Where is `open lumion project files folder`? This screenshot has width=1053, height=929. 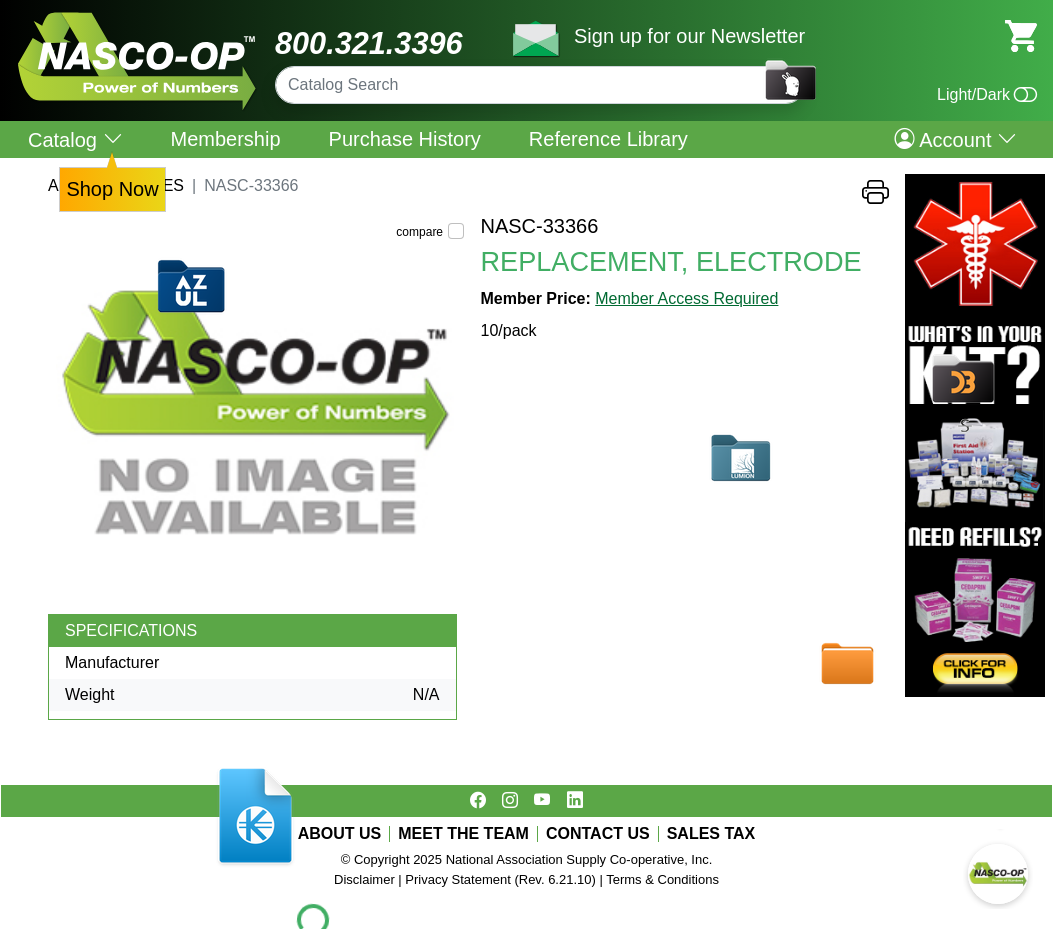
open lumion project files folder is located at coordinates (740, 459).